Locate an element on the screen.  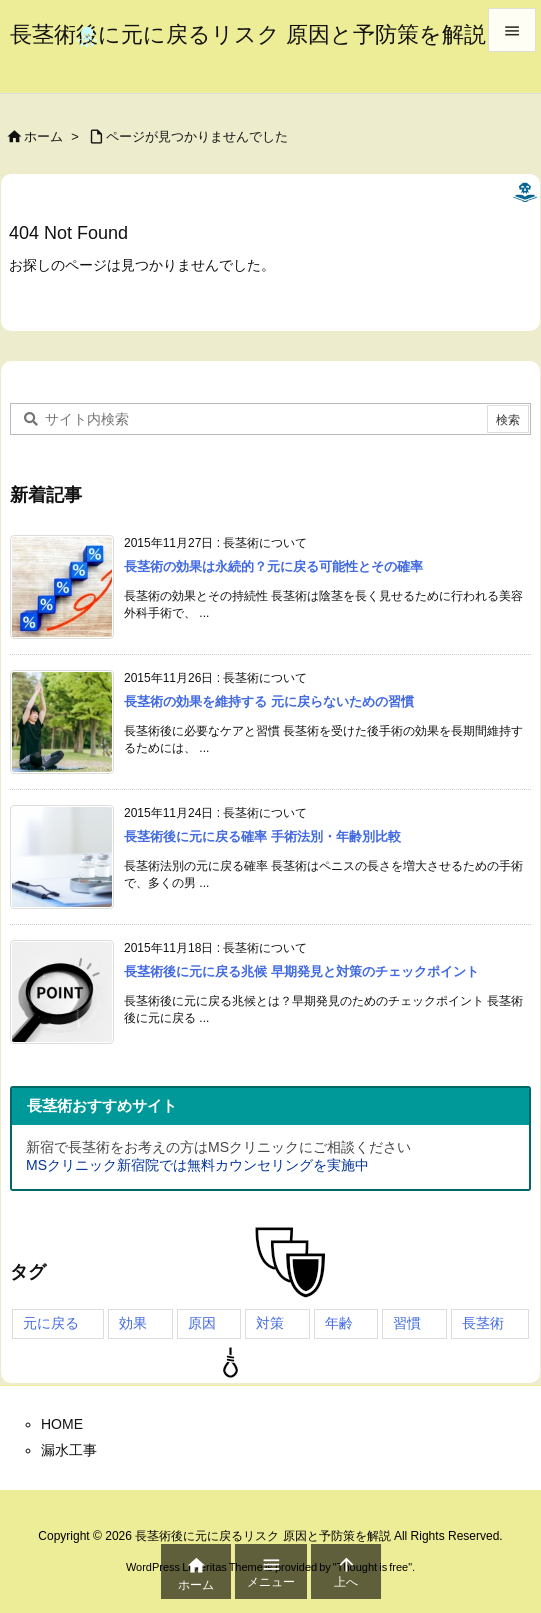
view death note or cursed book item in game inventory is located at coordinates (525, 193).